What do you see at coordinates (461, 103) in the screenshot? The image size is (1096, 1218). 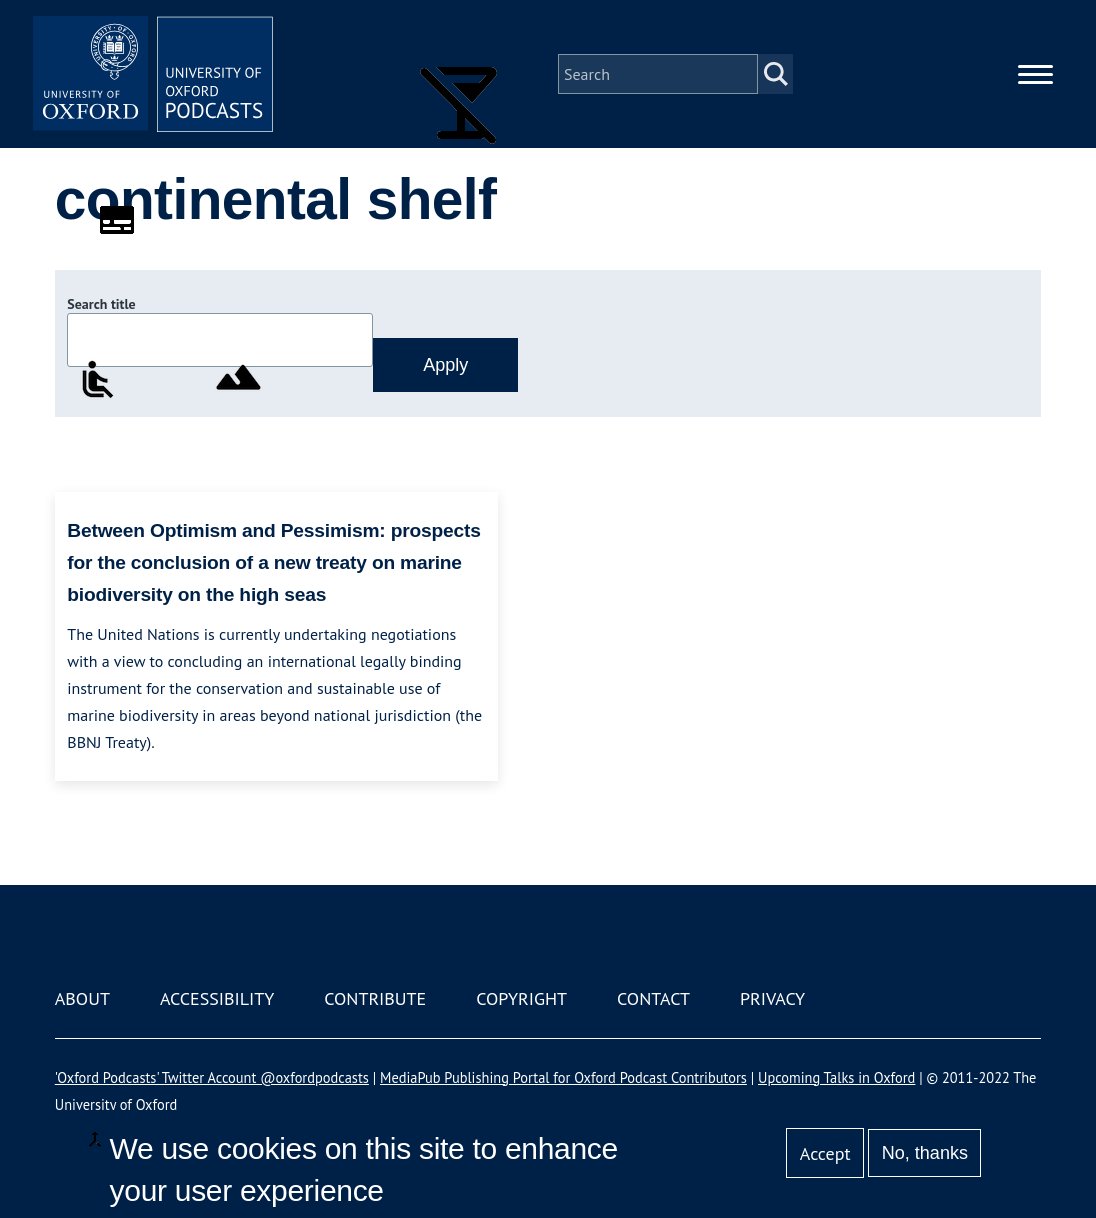 I see `indicates an alcohol-free zone or no drinks allowed` at bounding box center [461, 103].